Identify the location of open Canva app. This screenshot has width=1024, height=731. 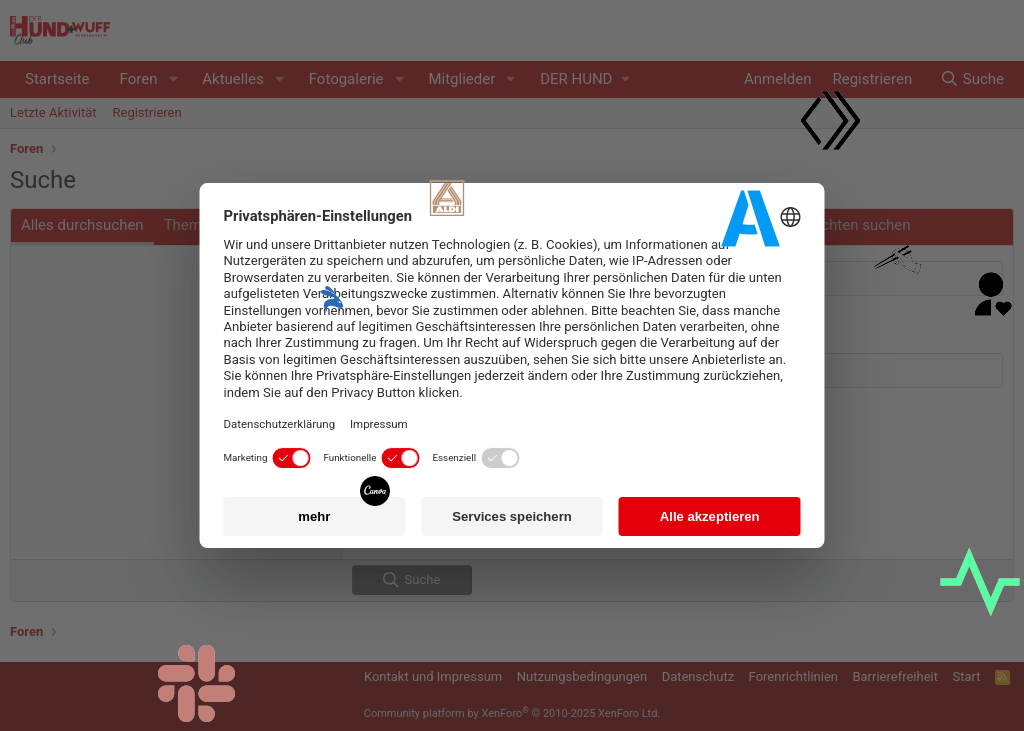
(375, 491).